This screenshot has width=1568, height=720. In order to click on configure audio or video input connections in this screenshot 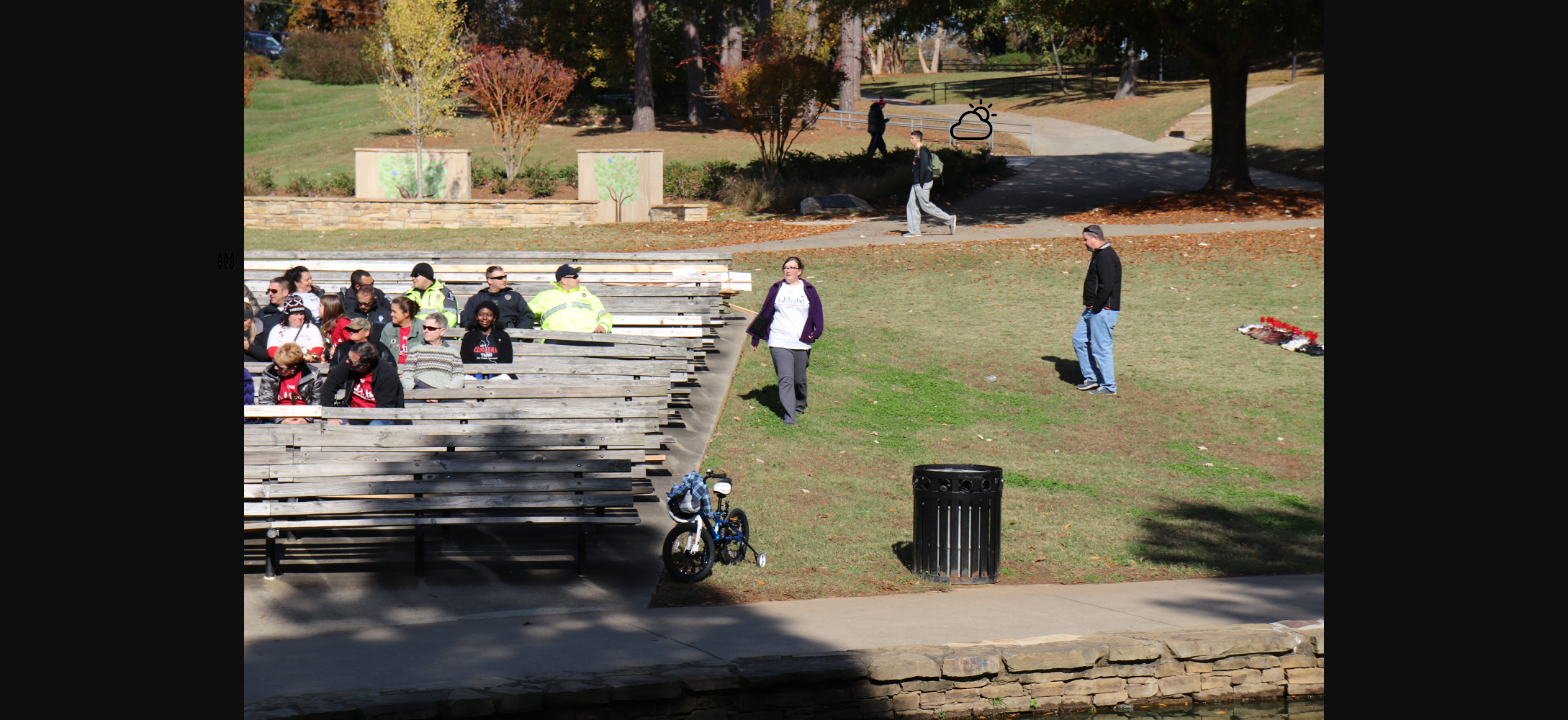, I will do `click(226, 261)`.